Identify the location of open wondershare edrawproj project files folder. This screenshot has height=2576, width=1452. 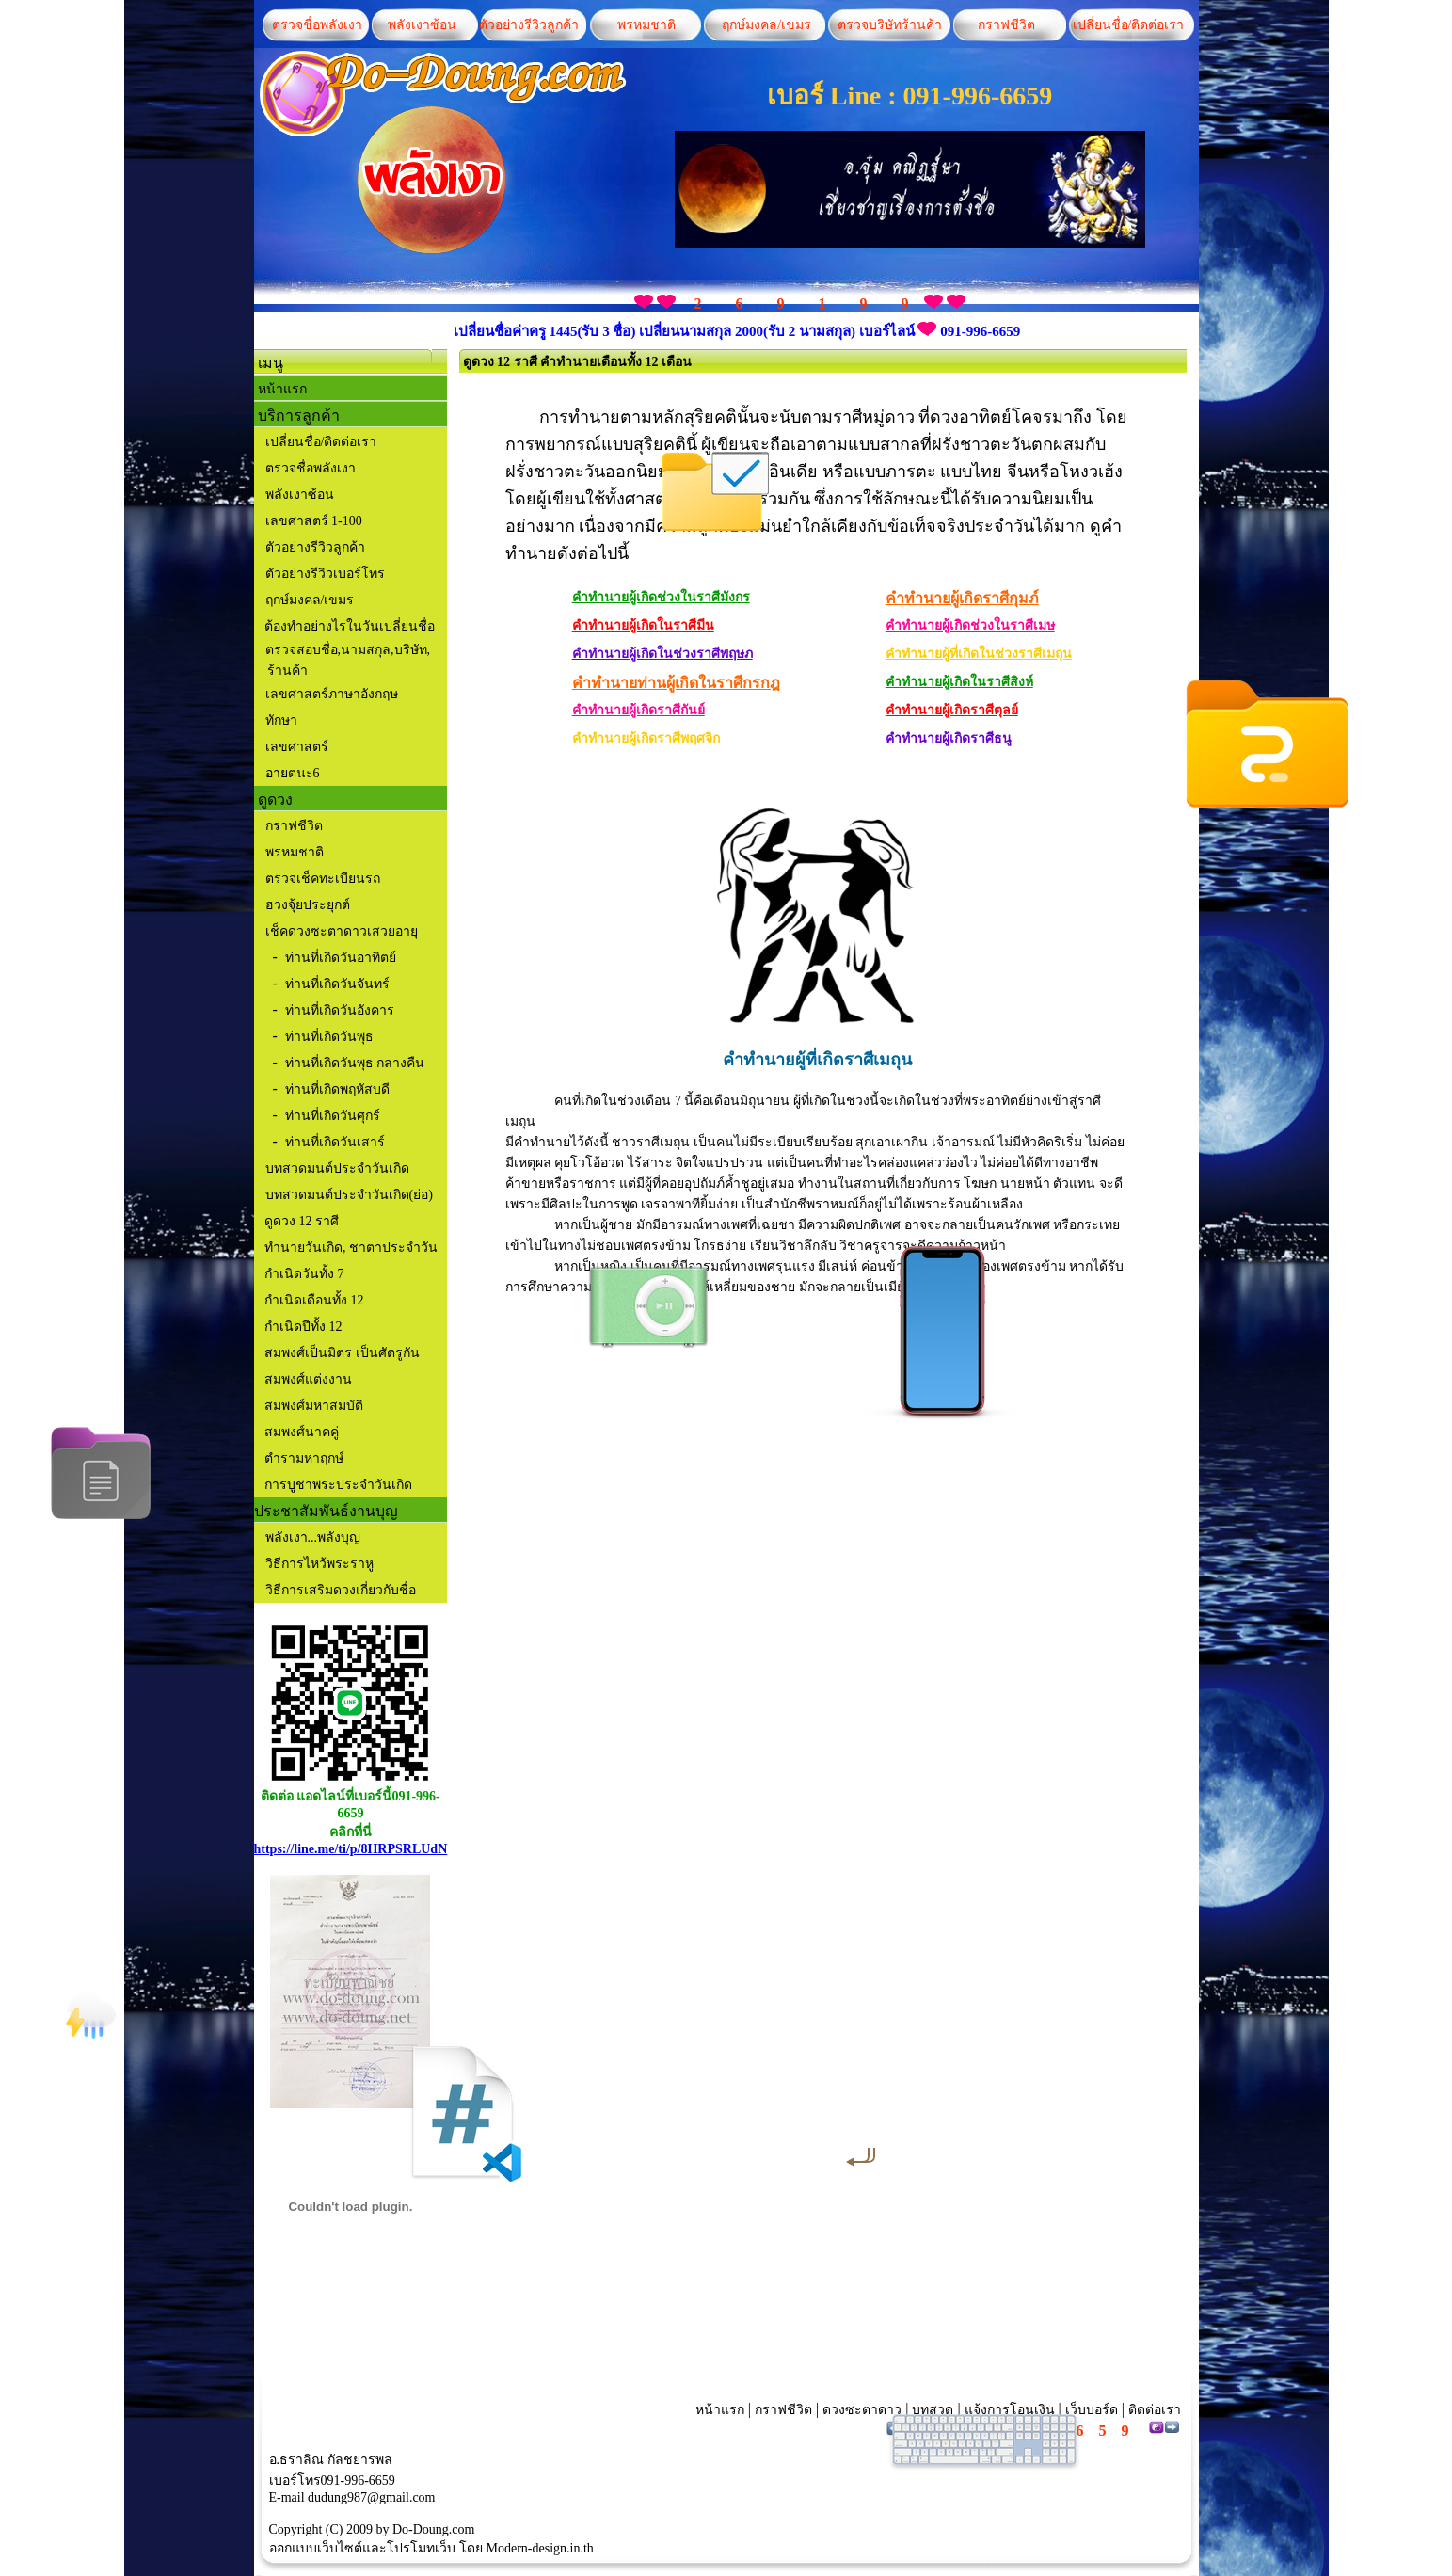
(1267, 748).